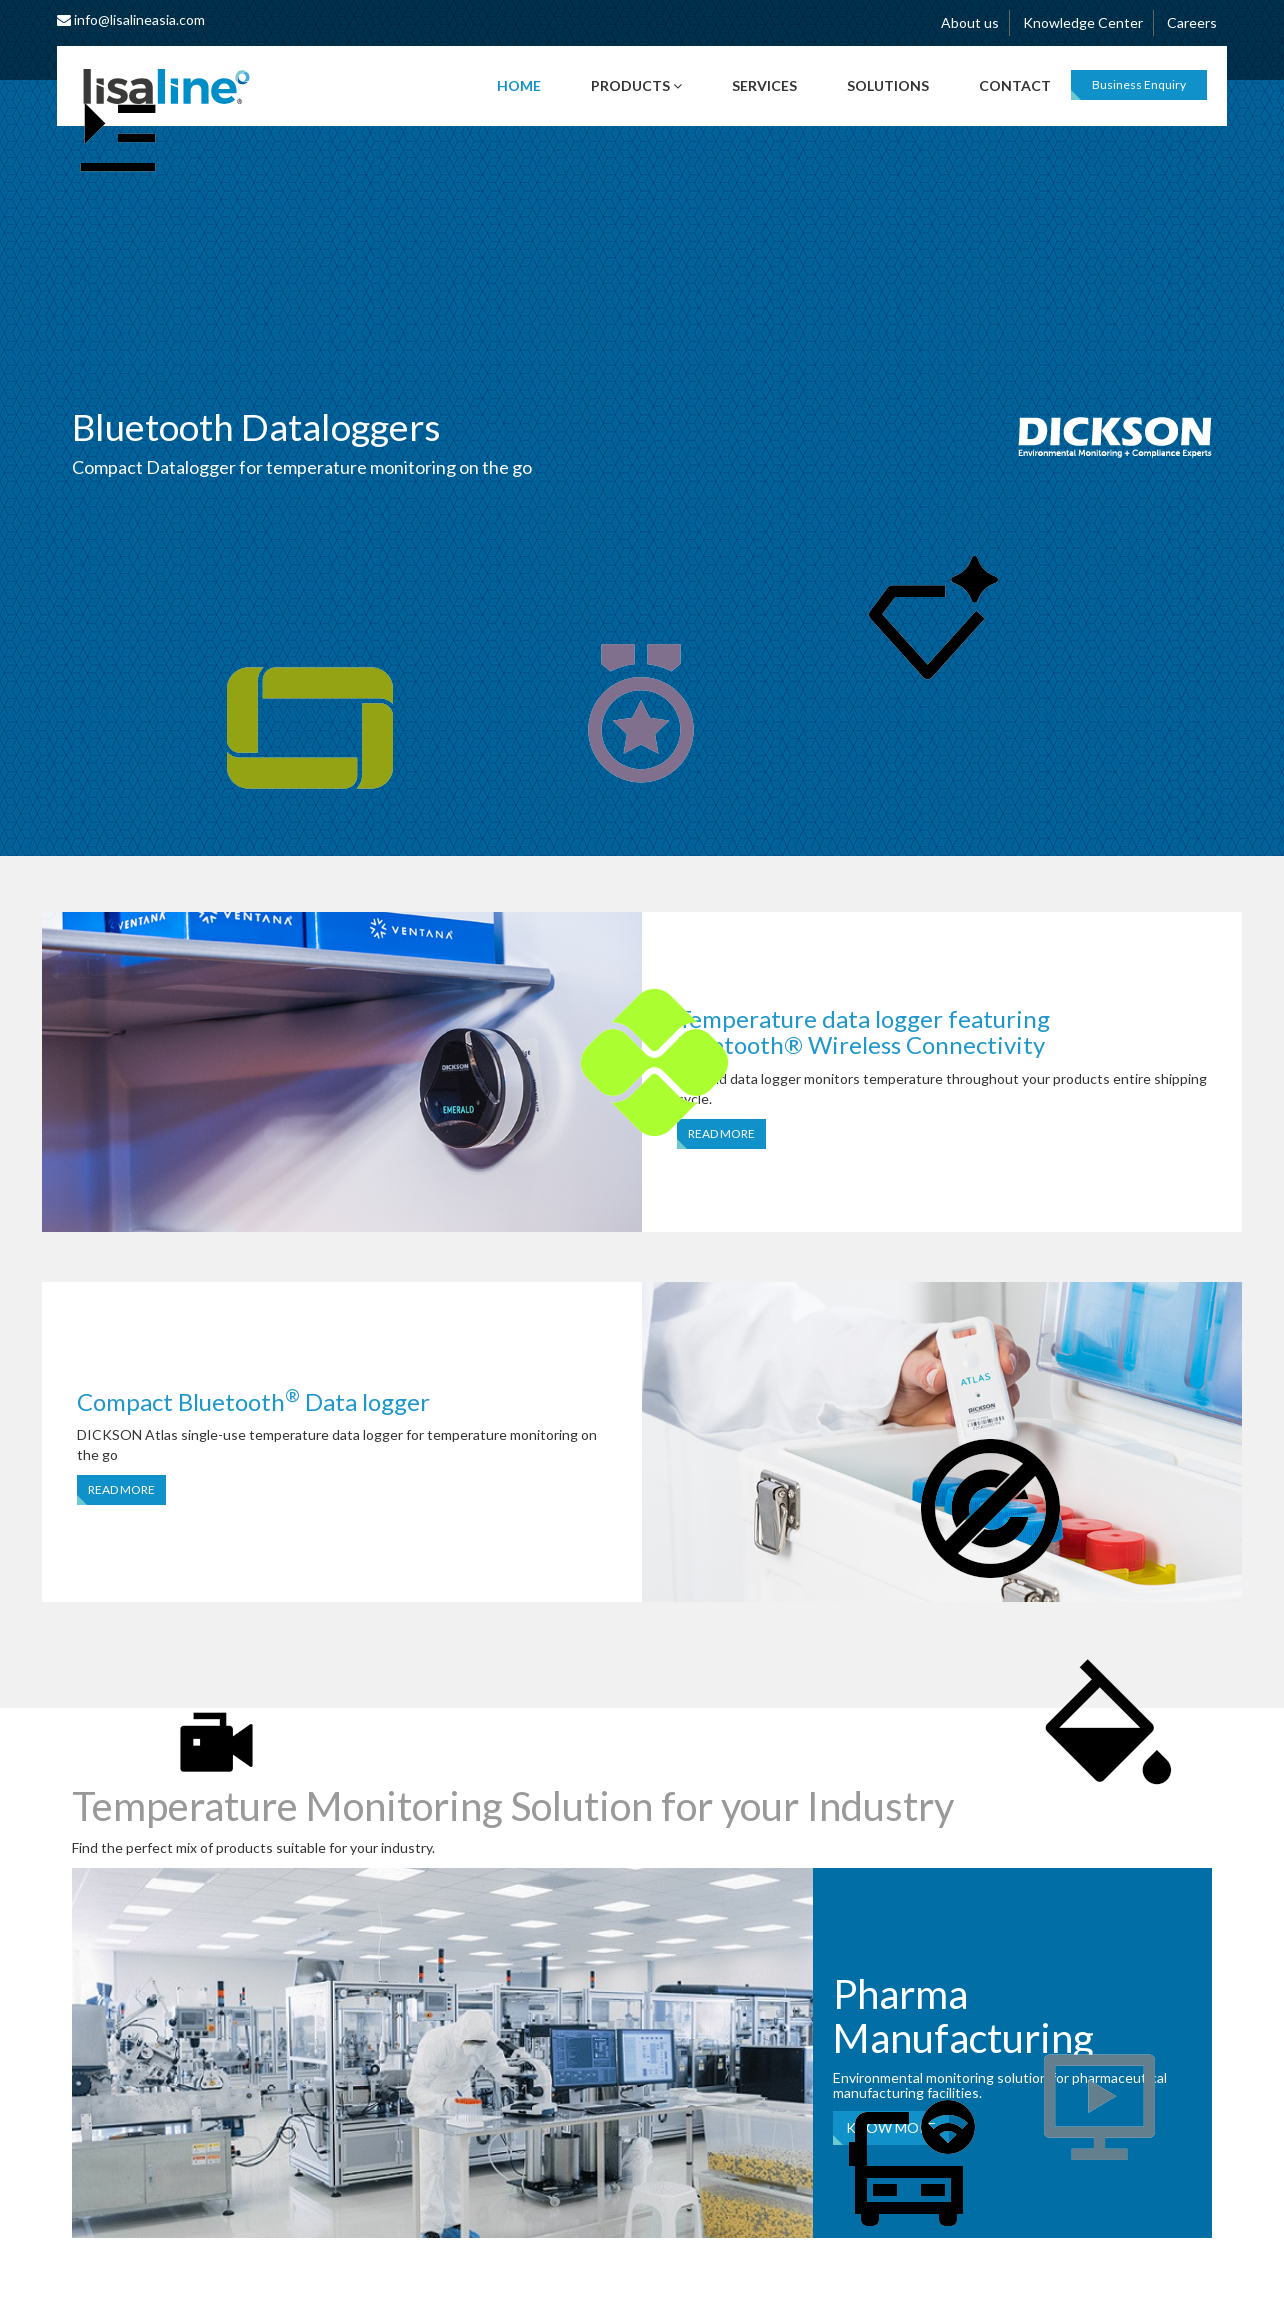 This screenshot has height=2314, width=1284. I want to click on access color fill or paint tools, so click(1105, 1721).